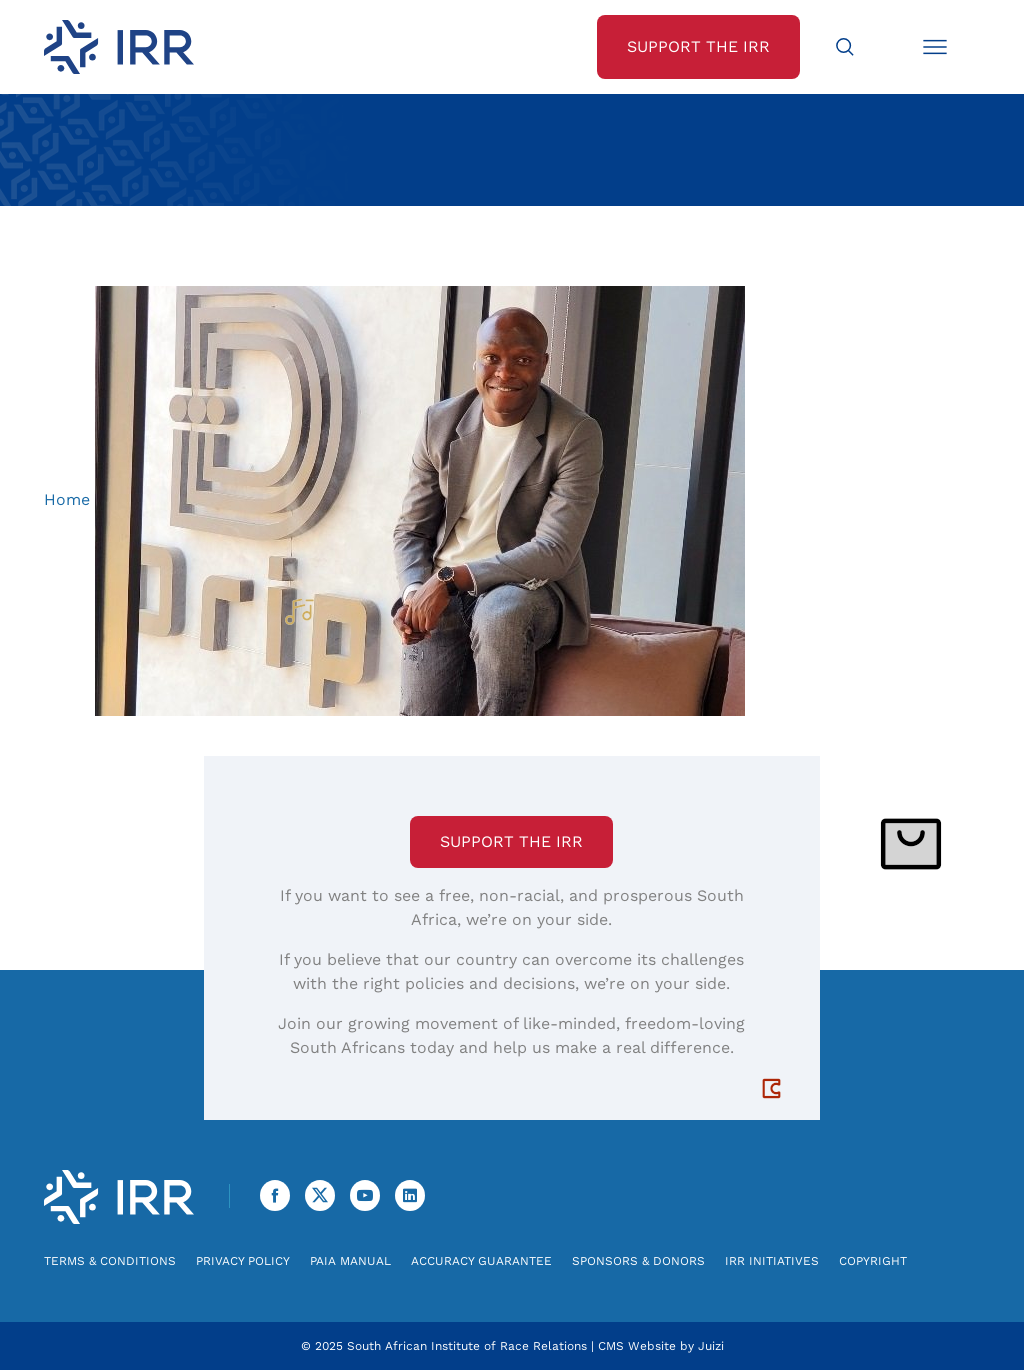 The image size is (1024, 1370). What do you see at coordinates (771, 1088) in the screenshot?
I see `open coda app` at bounding box center [771, 1088].